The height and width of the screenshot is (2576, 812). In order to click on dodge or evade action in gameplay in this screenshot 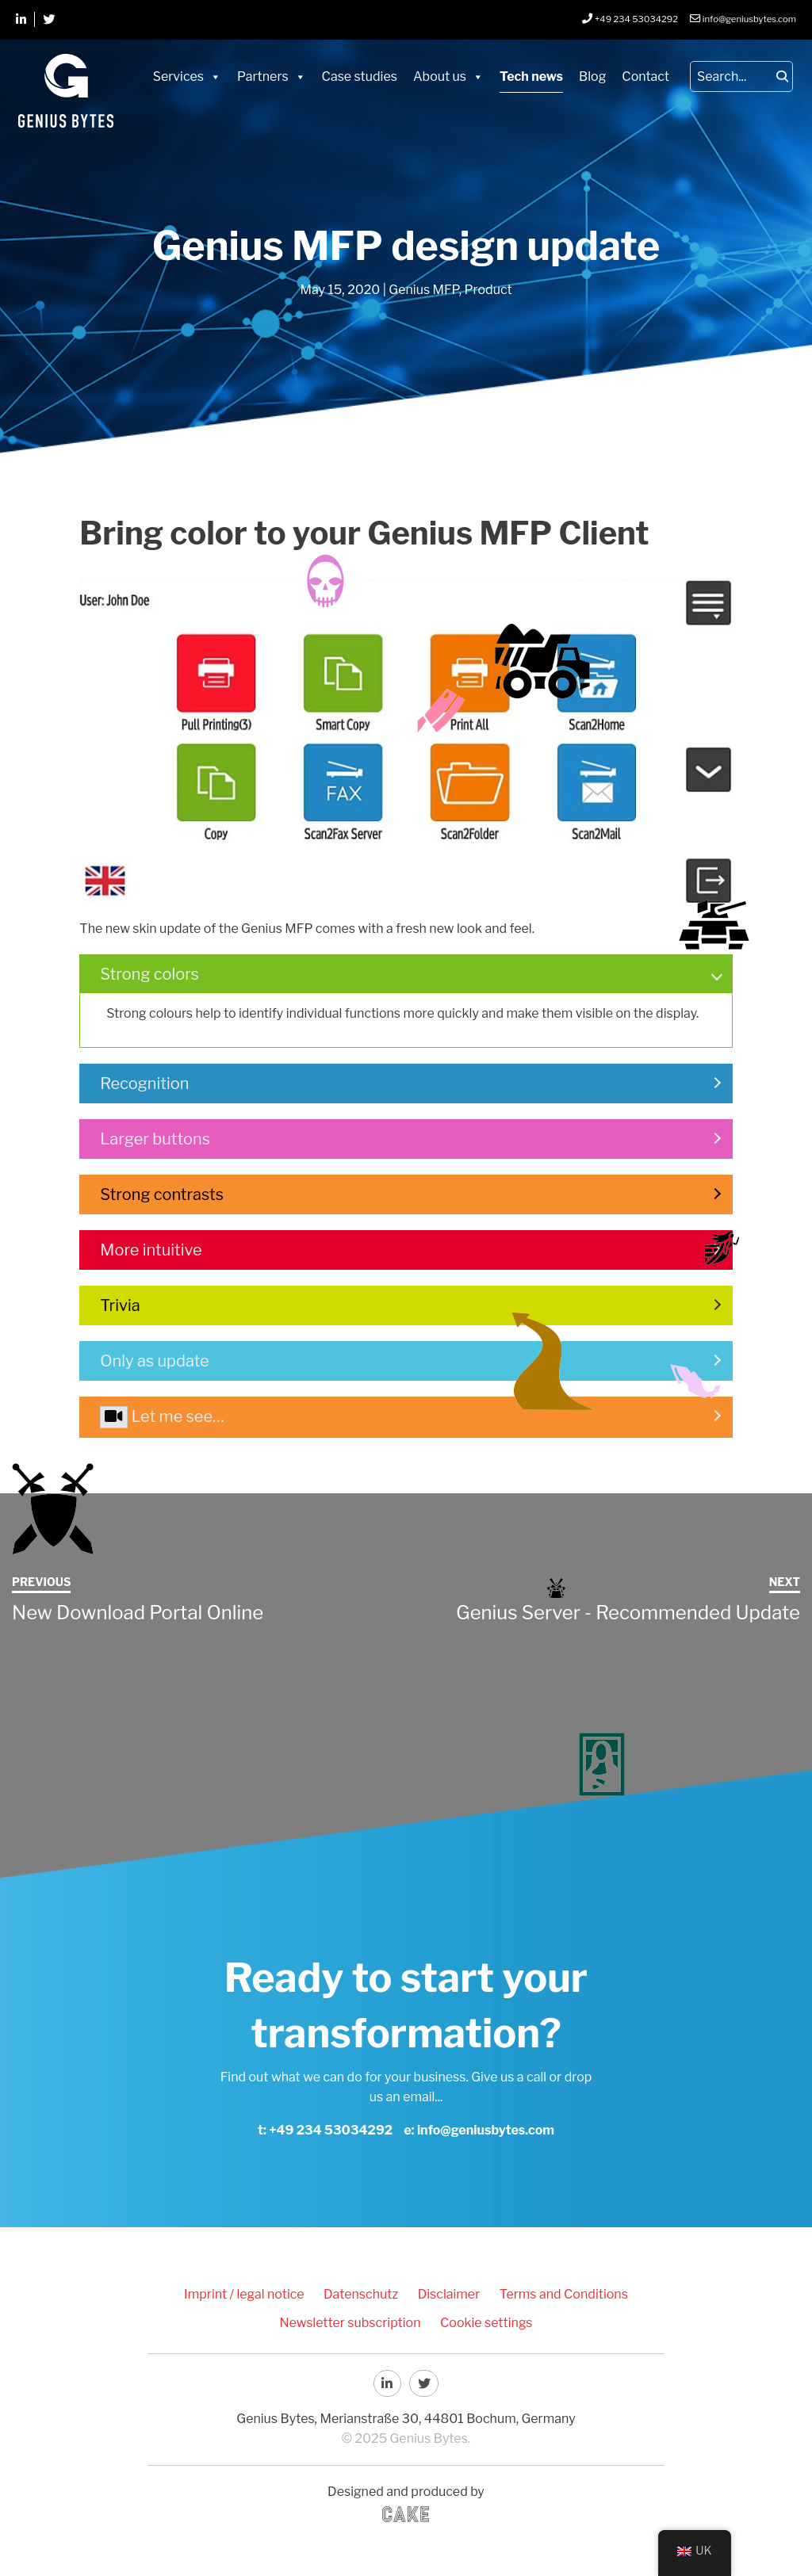, I will do `click(550, 1362)`.